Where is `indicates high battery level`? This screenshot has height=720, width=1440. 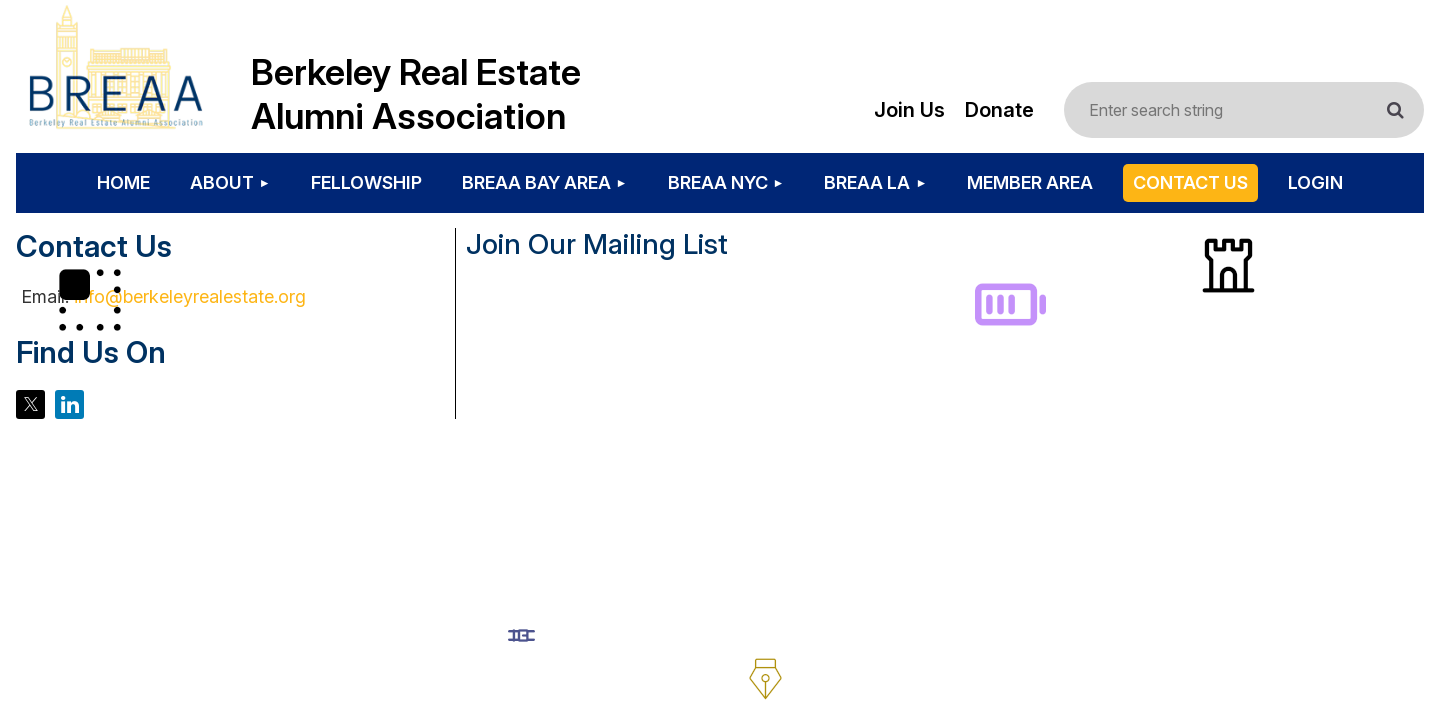
indicates high battery level is located at coordinates (1010, 304).